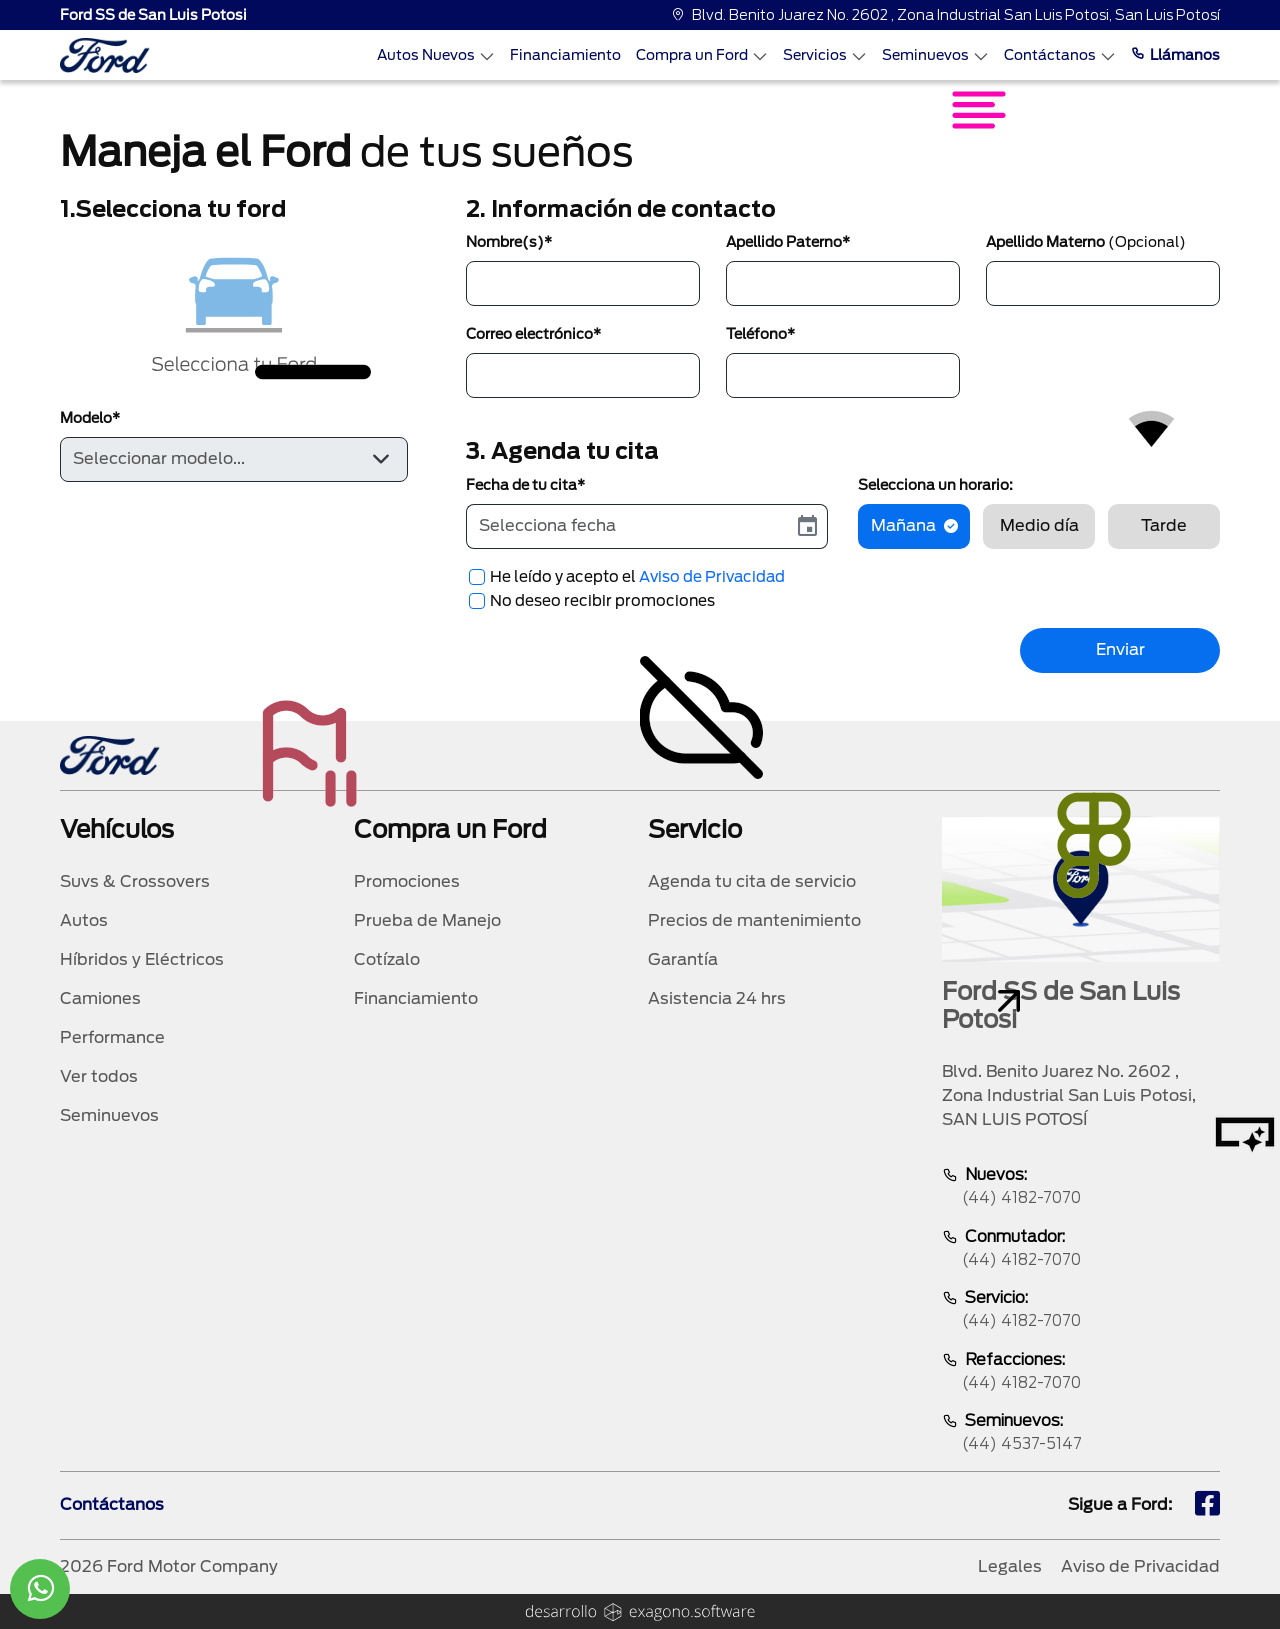  Describe the element at coordinates (701, 717) in the screenshot. I see `indicates offline mode or no cloud connection` at that location.